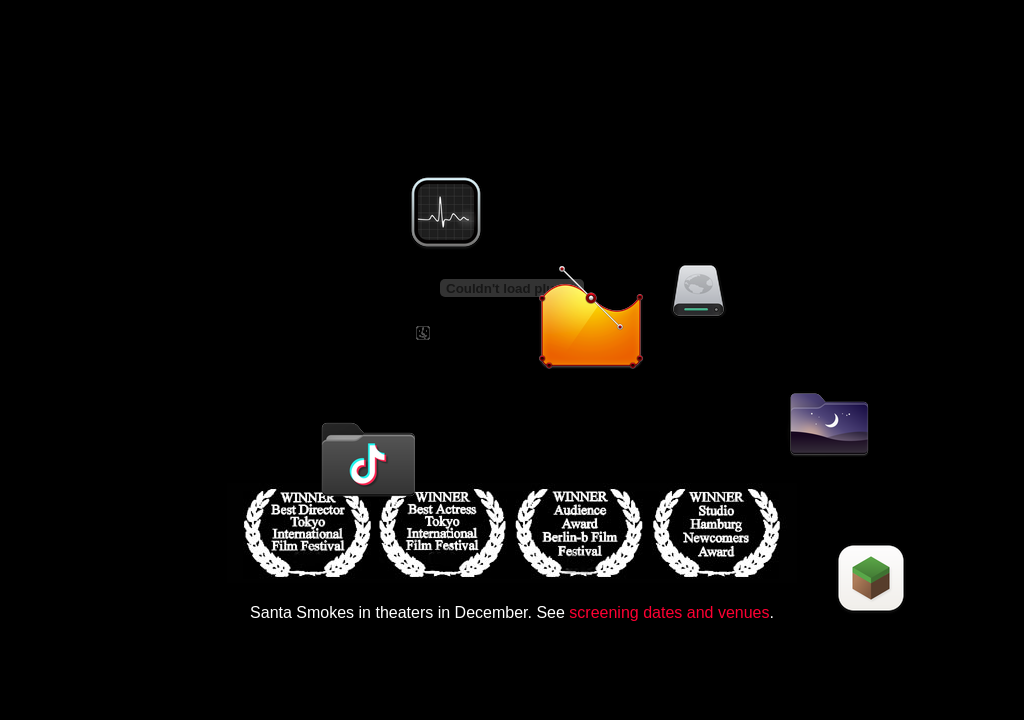 The height and width of the screenshot is (720, 1024). What do you see at coordinates (871, 578) in the screenshot?
I see `launch minecraft` at bounding box center [871, 578].